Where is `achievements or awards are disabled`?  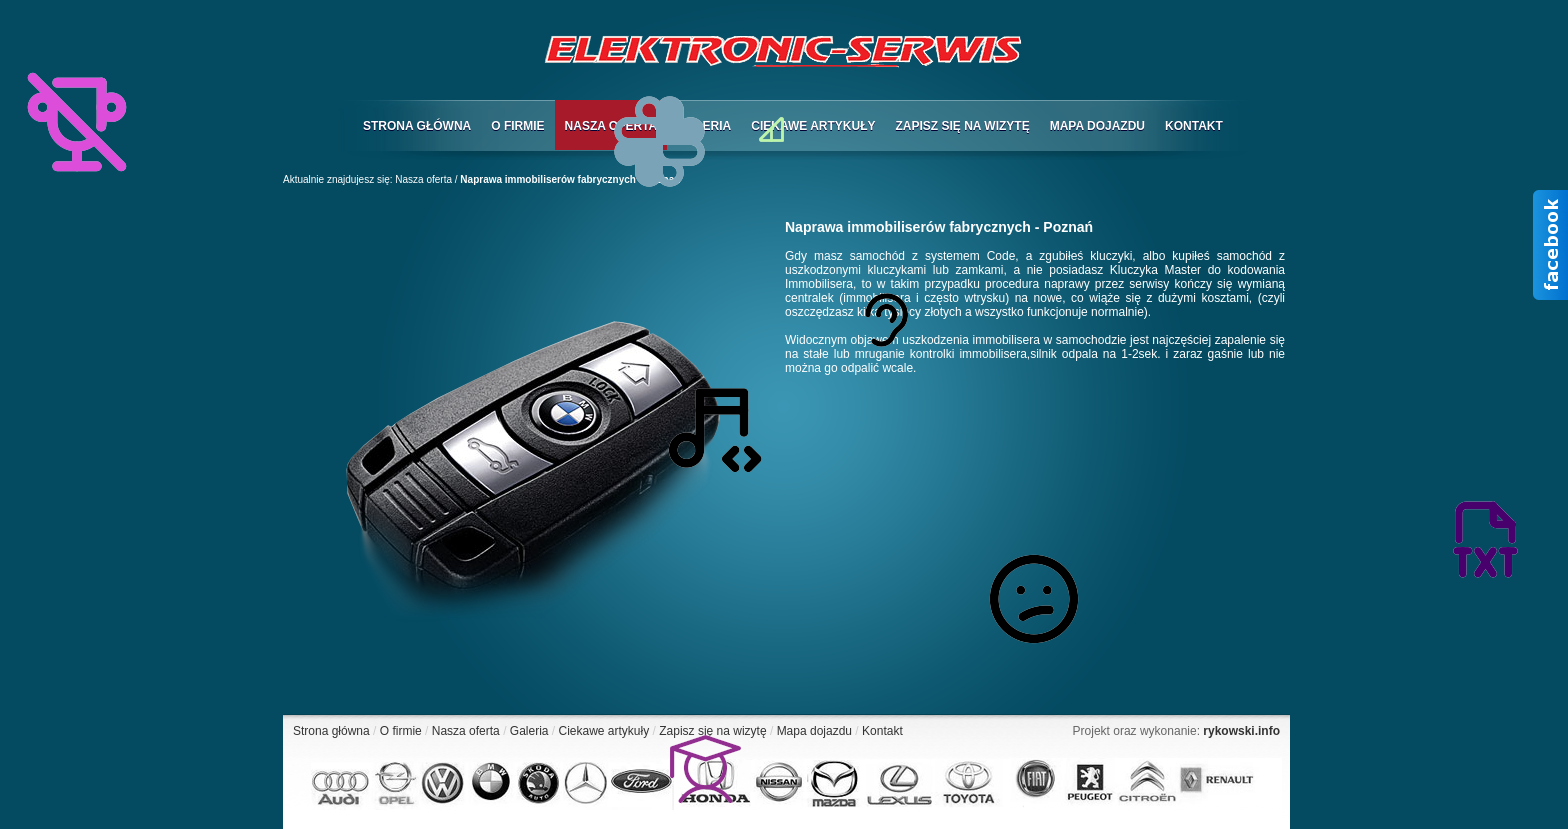
achievements or awards are disabled is located at coordinates (77, 122).